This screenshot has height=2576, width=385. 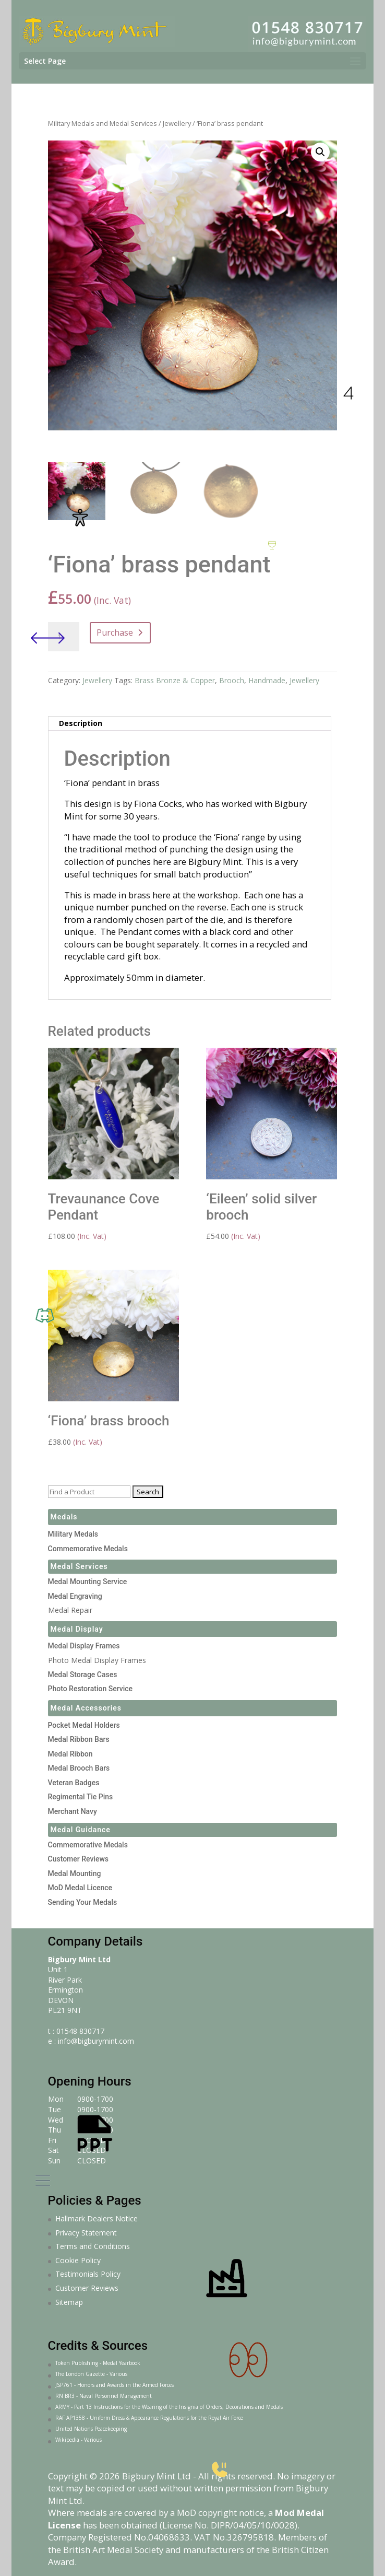 I want to click on resize element horizontally, so click(x=47, y=638).